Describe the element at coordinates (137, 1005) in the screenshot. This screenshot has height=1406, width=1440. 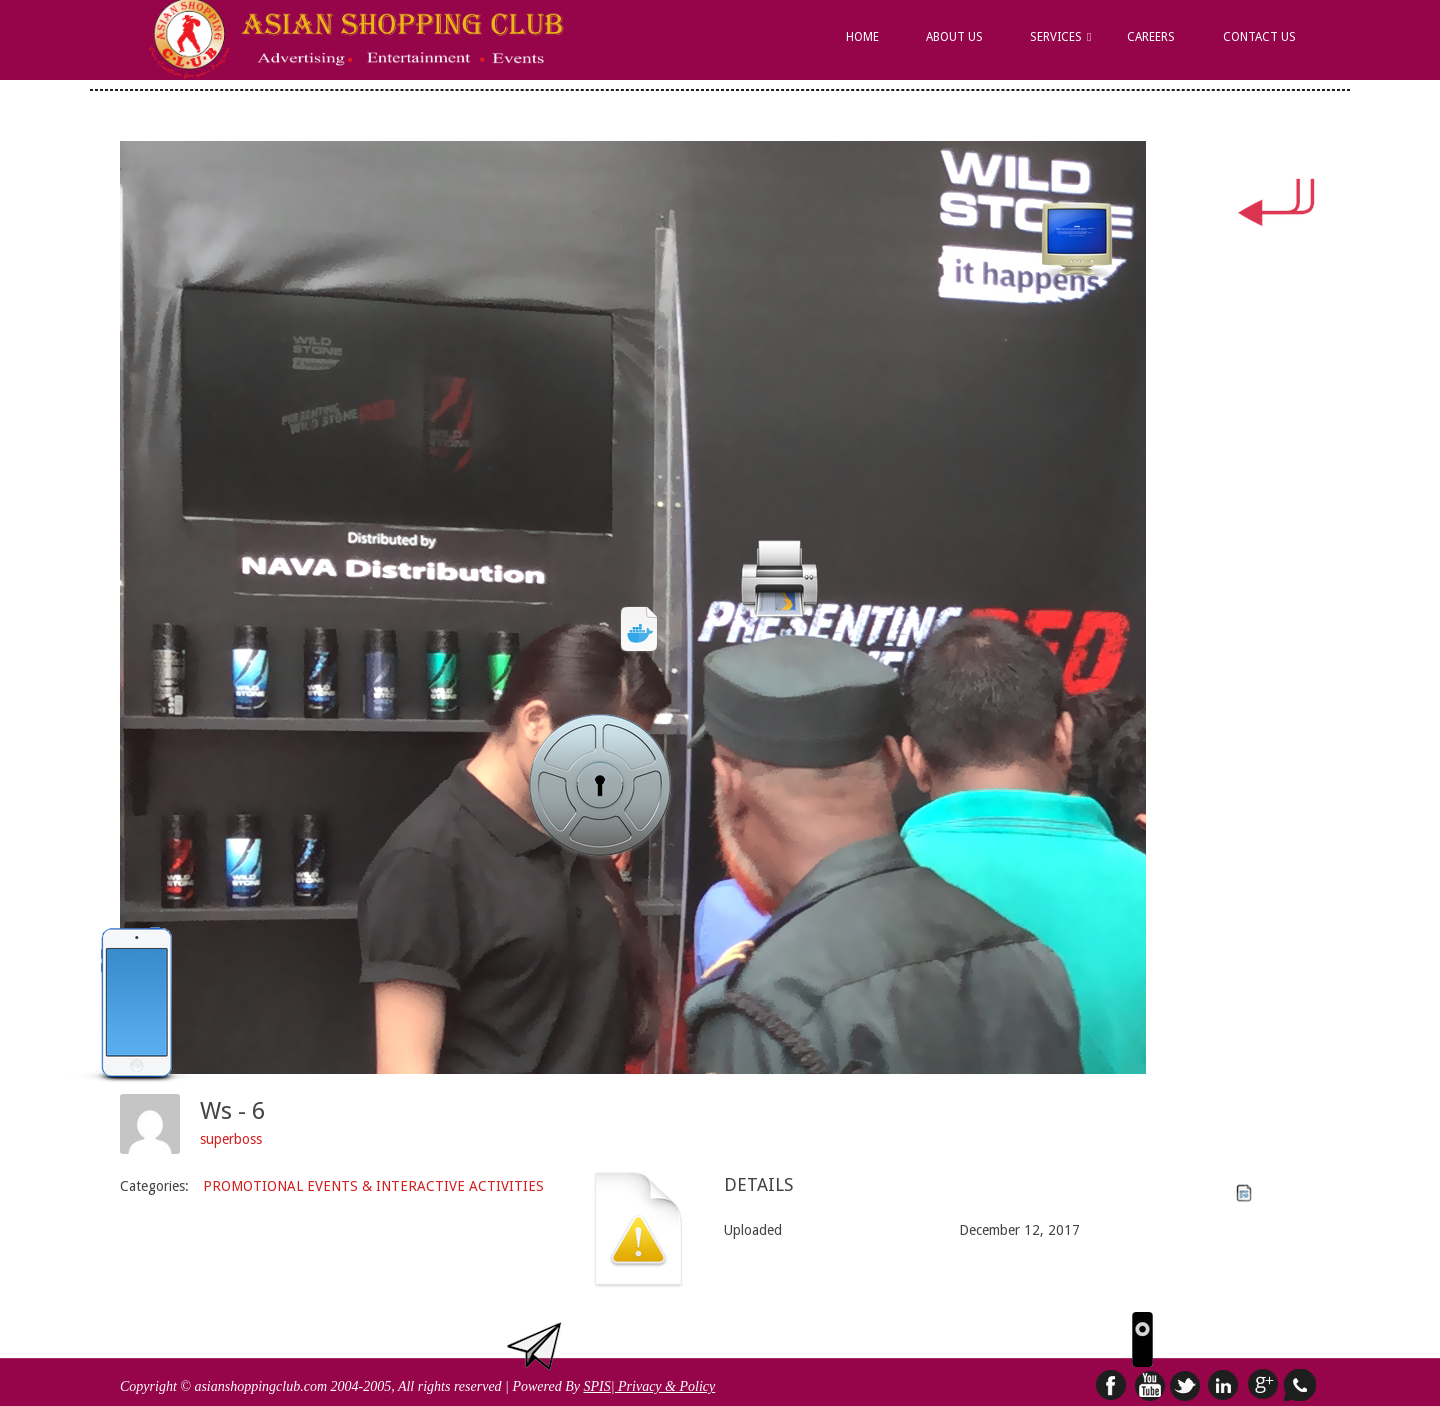
I see `indicates a connected iPod Touch device` at that location.